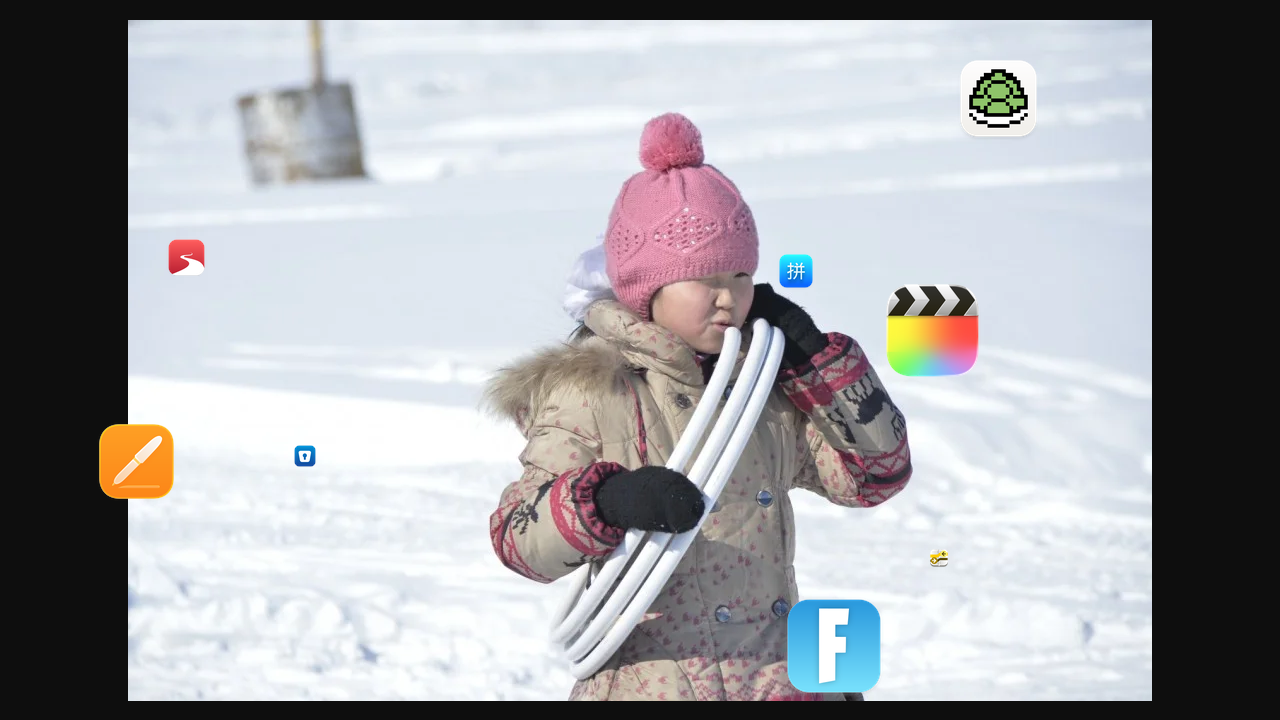 Image resolution: width=1280 pixels, height=720 pixels. I want to click on open vidcutter video editing app, so click(932, 330).